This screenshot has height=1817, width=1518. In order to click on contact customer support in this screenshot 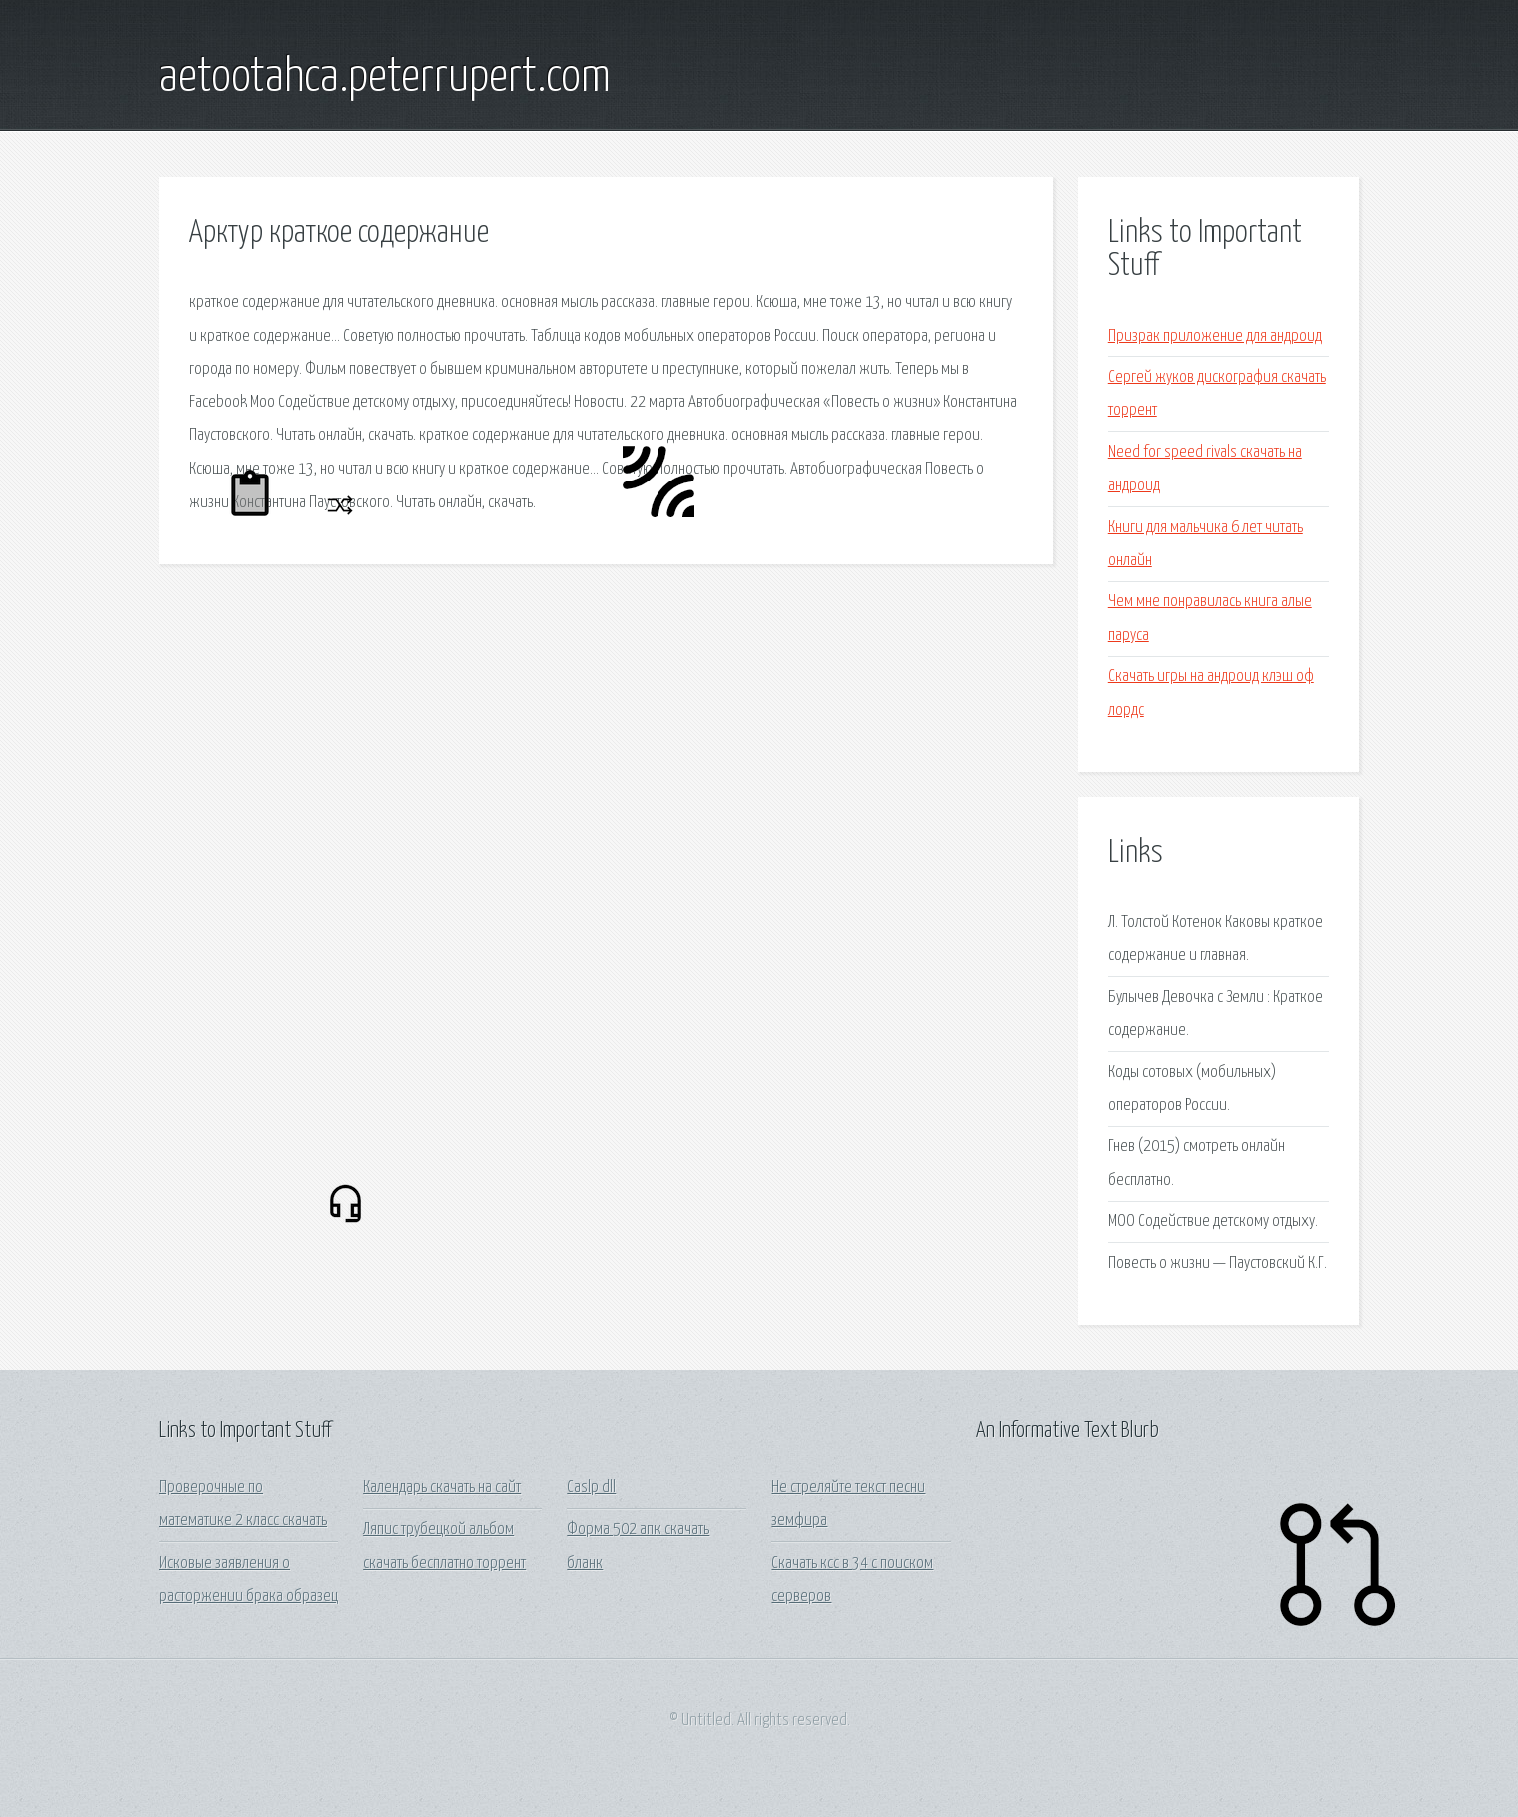, I will do `click(345, 1203)`.